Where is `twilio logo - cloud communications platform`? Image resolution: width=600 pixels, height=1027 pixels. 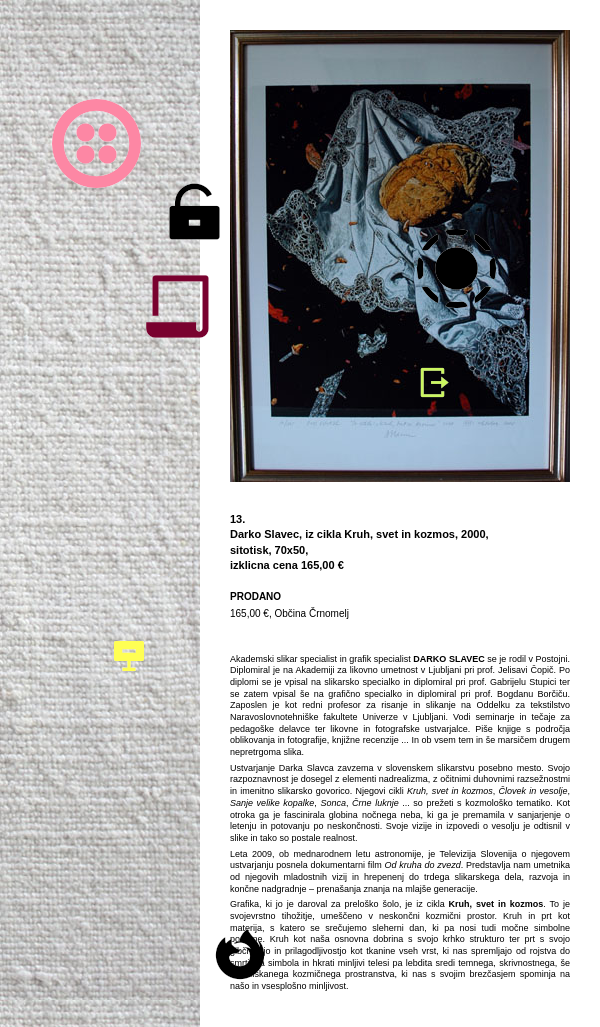
twilio logo - cloud communications platform is located at coordinates (96, 143).